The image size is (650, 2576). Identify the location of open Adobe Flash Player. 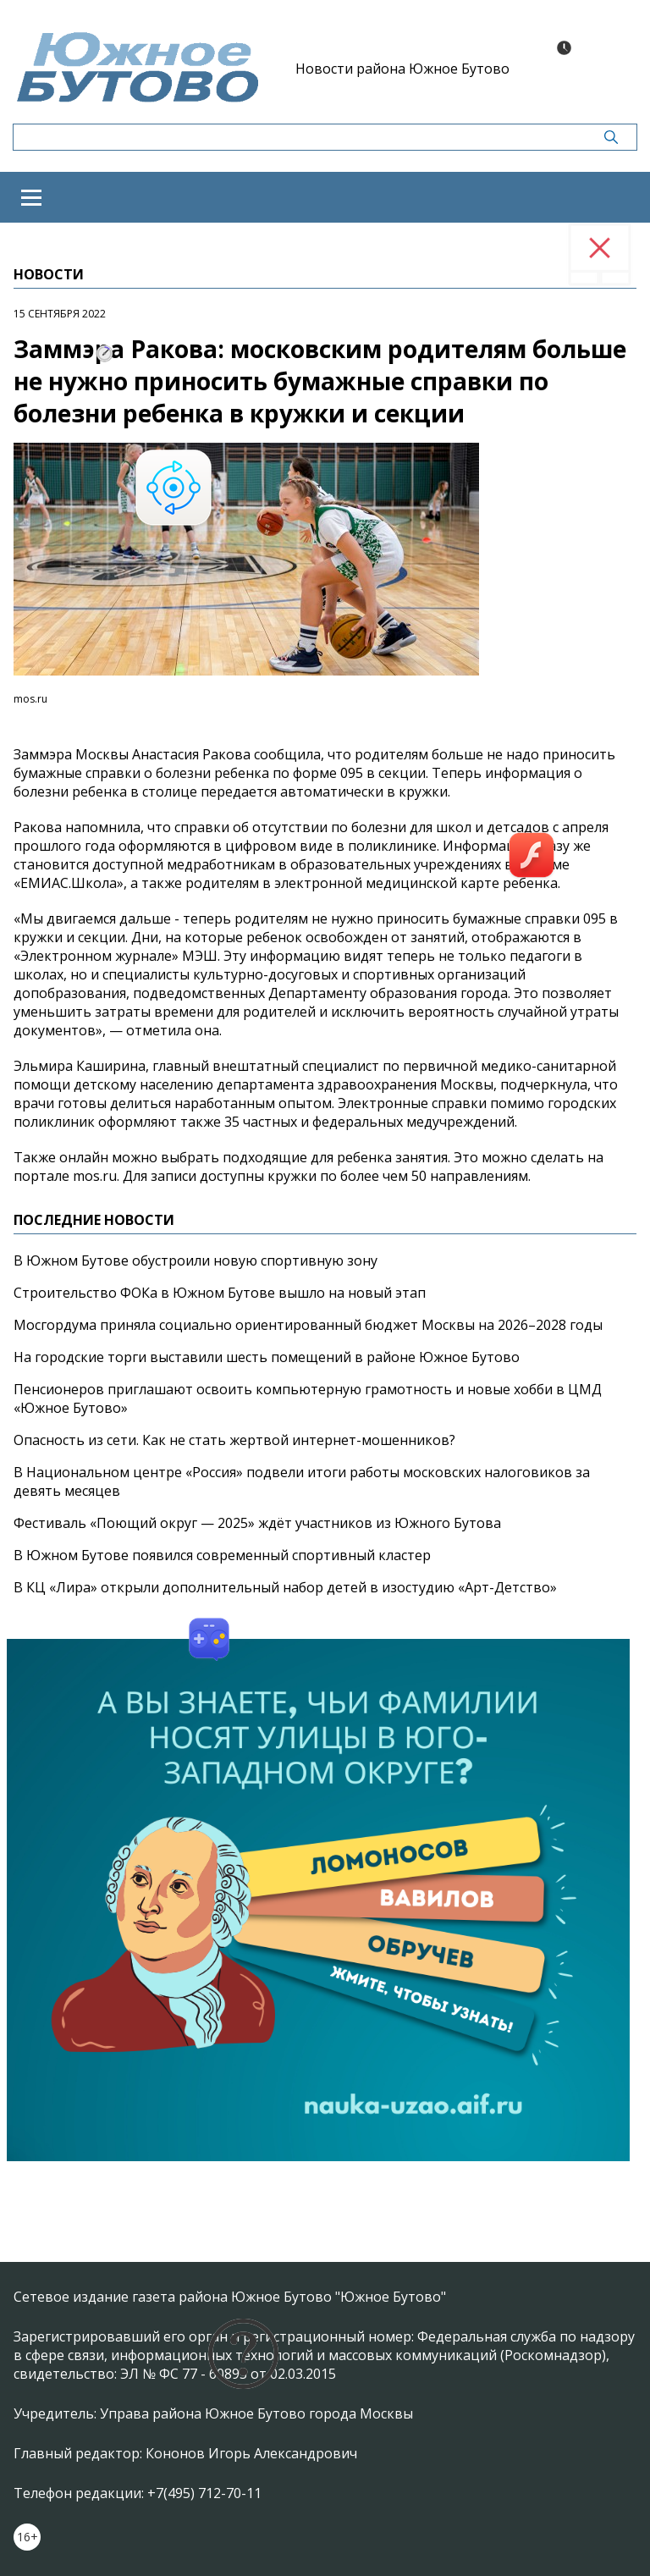
(532, 855).